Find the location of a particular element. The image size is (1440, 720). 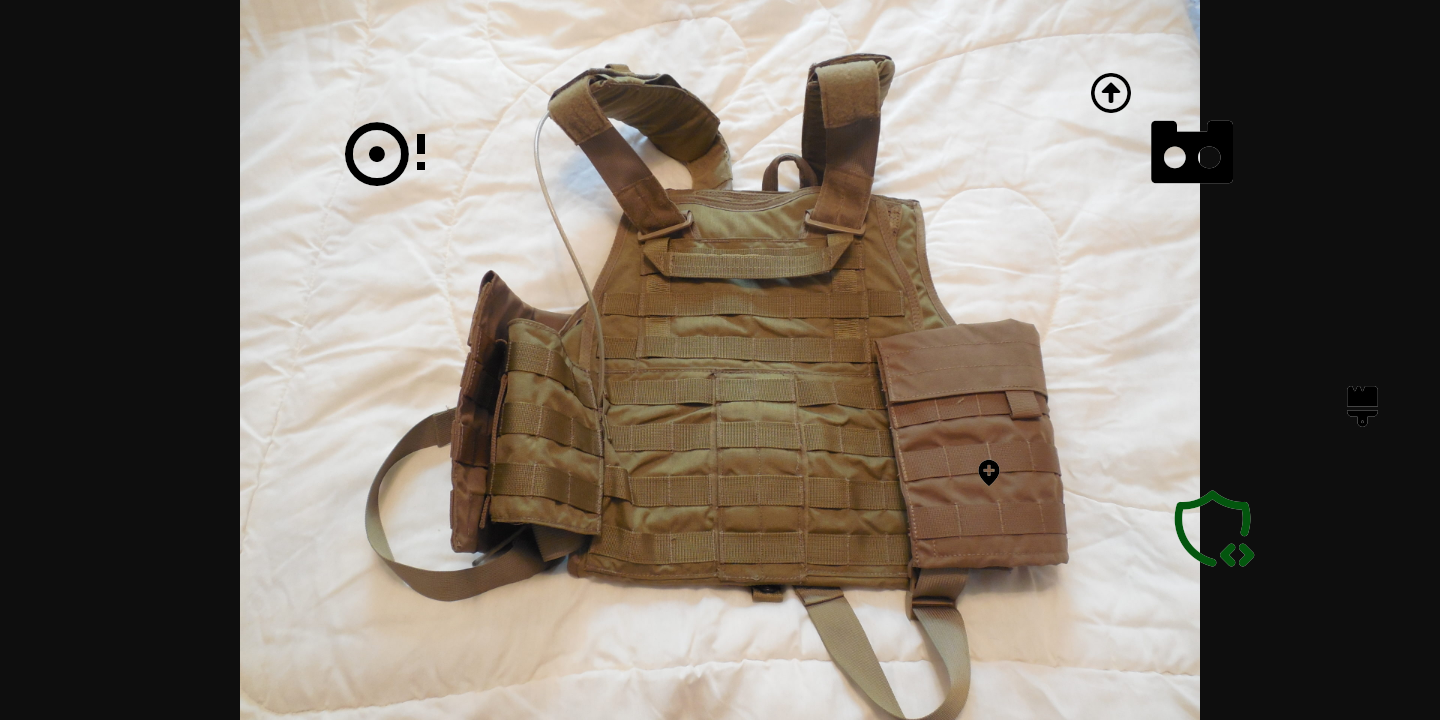

access painting or drawing tools is located at coordinates (1362, 406).